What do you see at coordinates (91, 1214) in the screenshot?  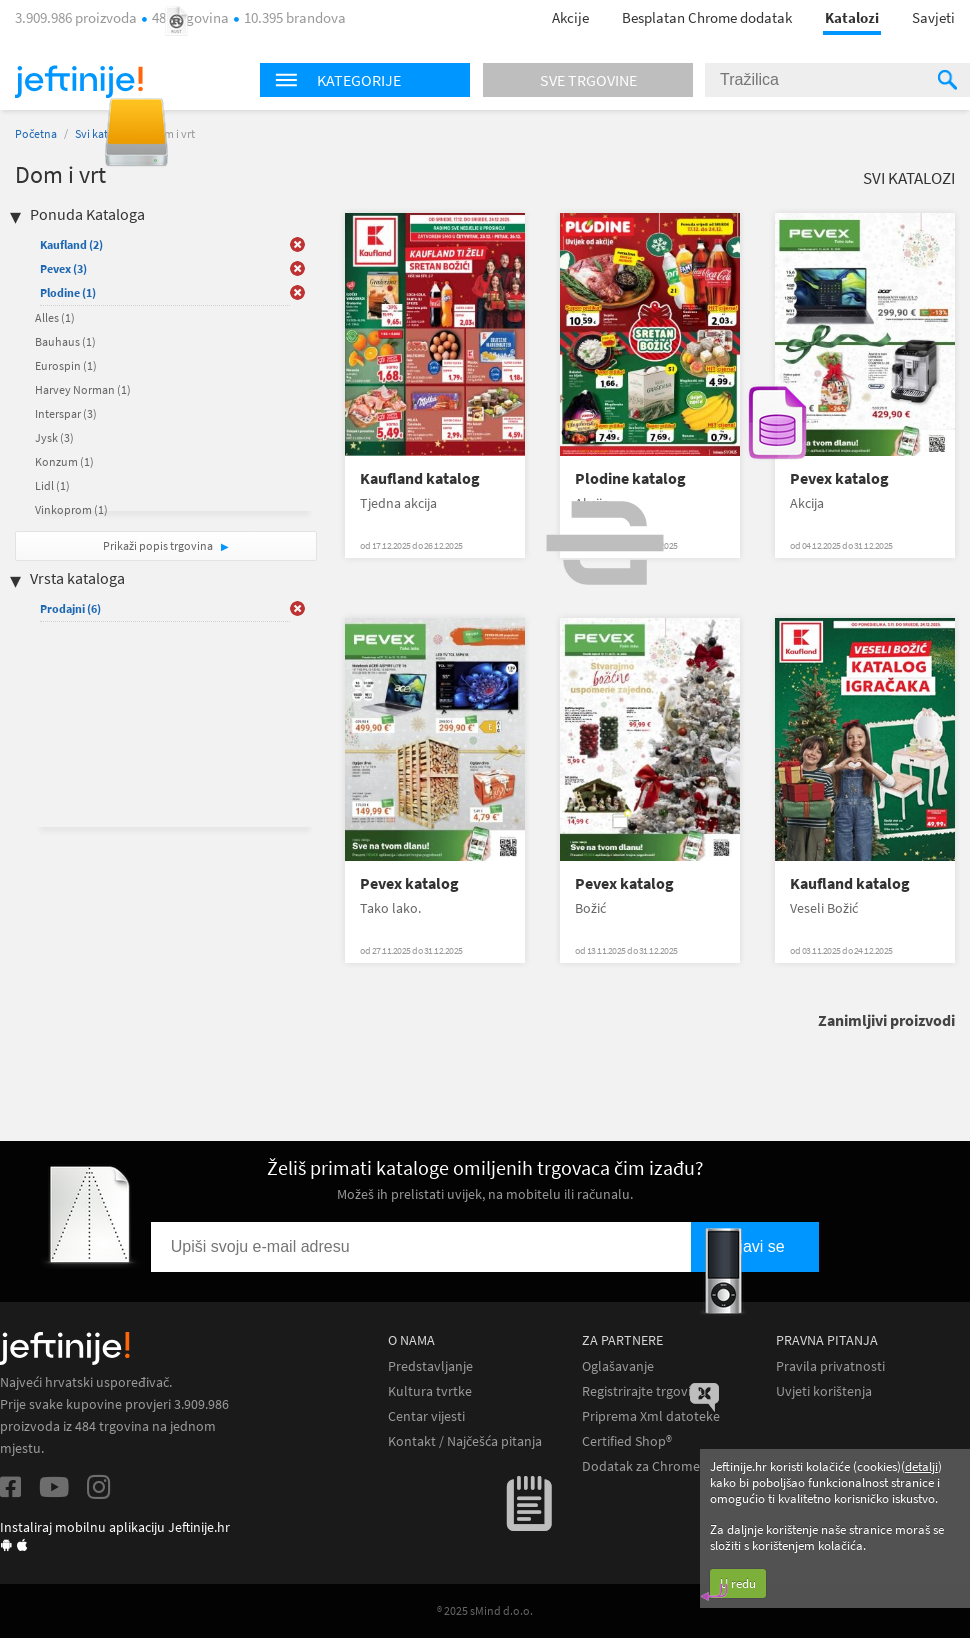 I see `a text file template or document skeleton` at bounding box center [91, 1214].